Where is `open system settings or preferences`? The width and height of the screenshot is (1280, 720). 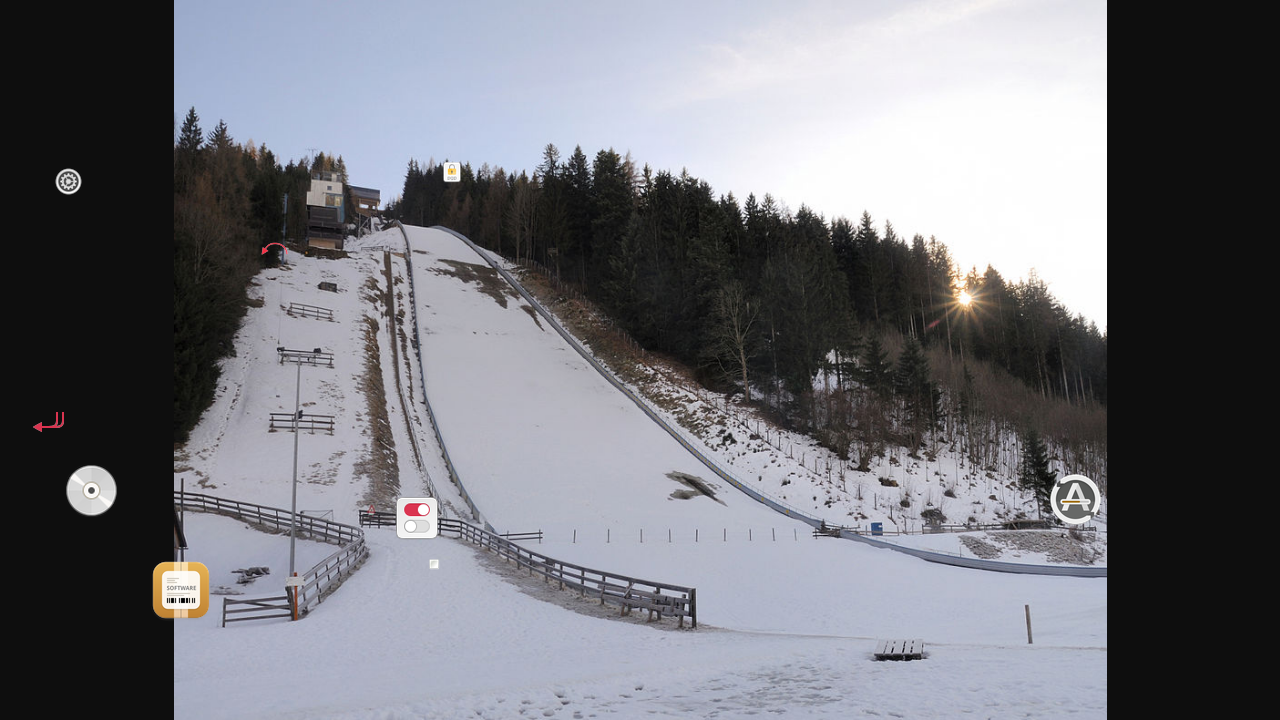
open system settings or preferences is located at coordinates (417, 518).